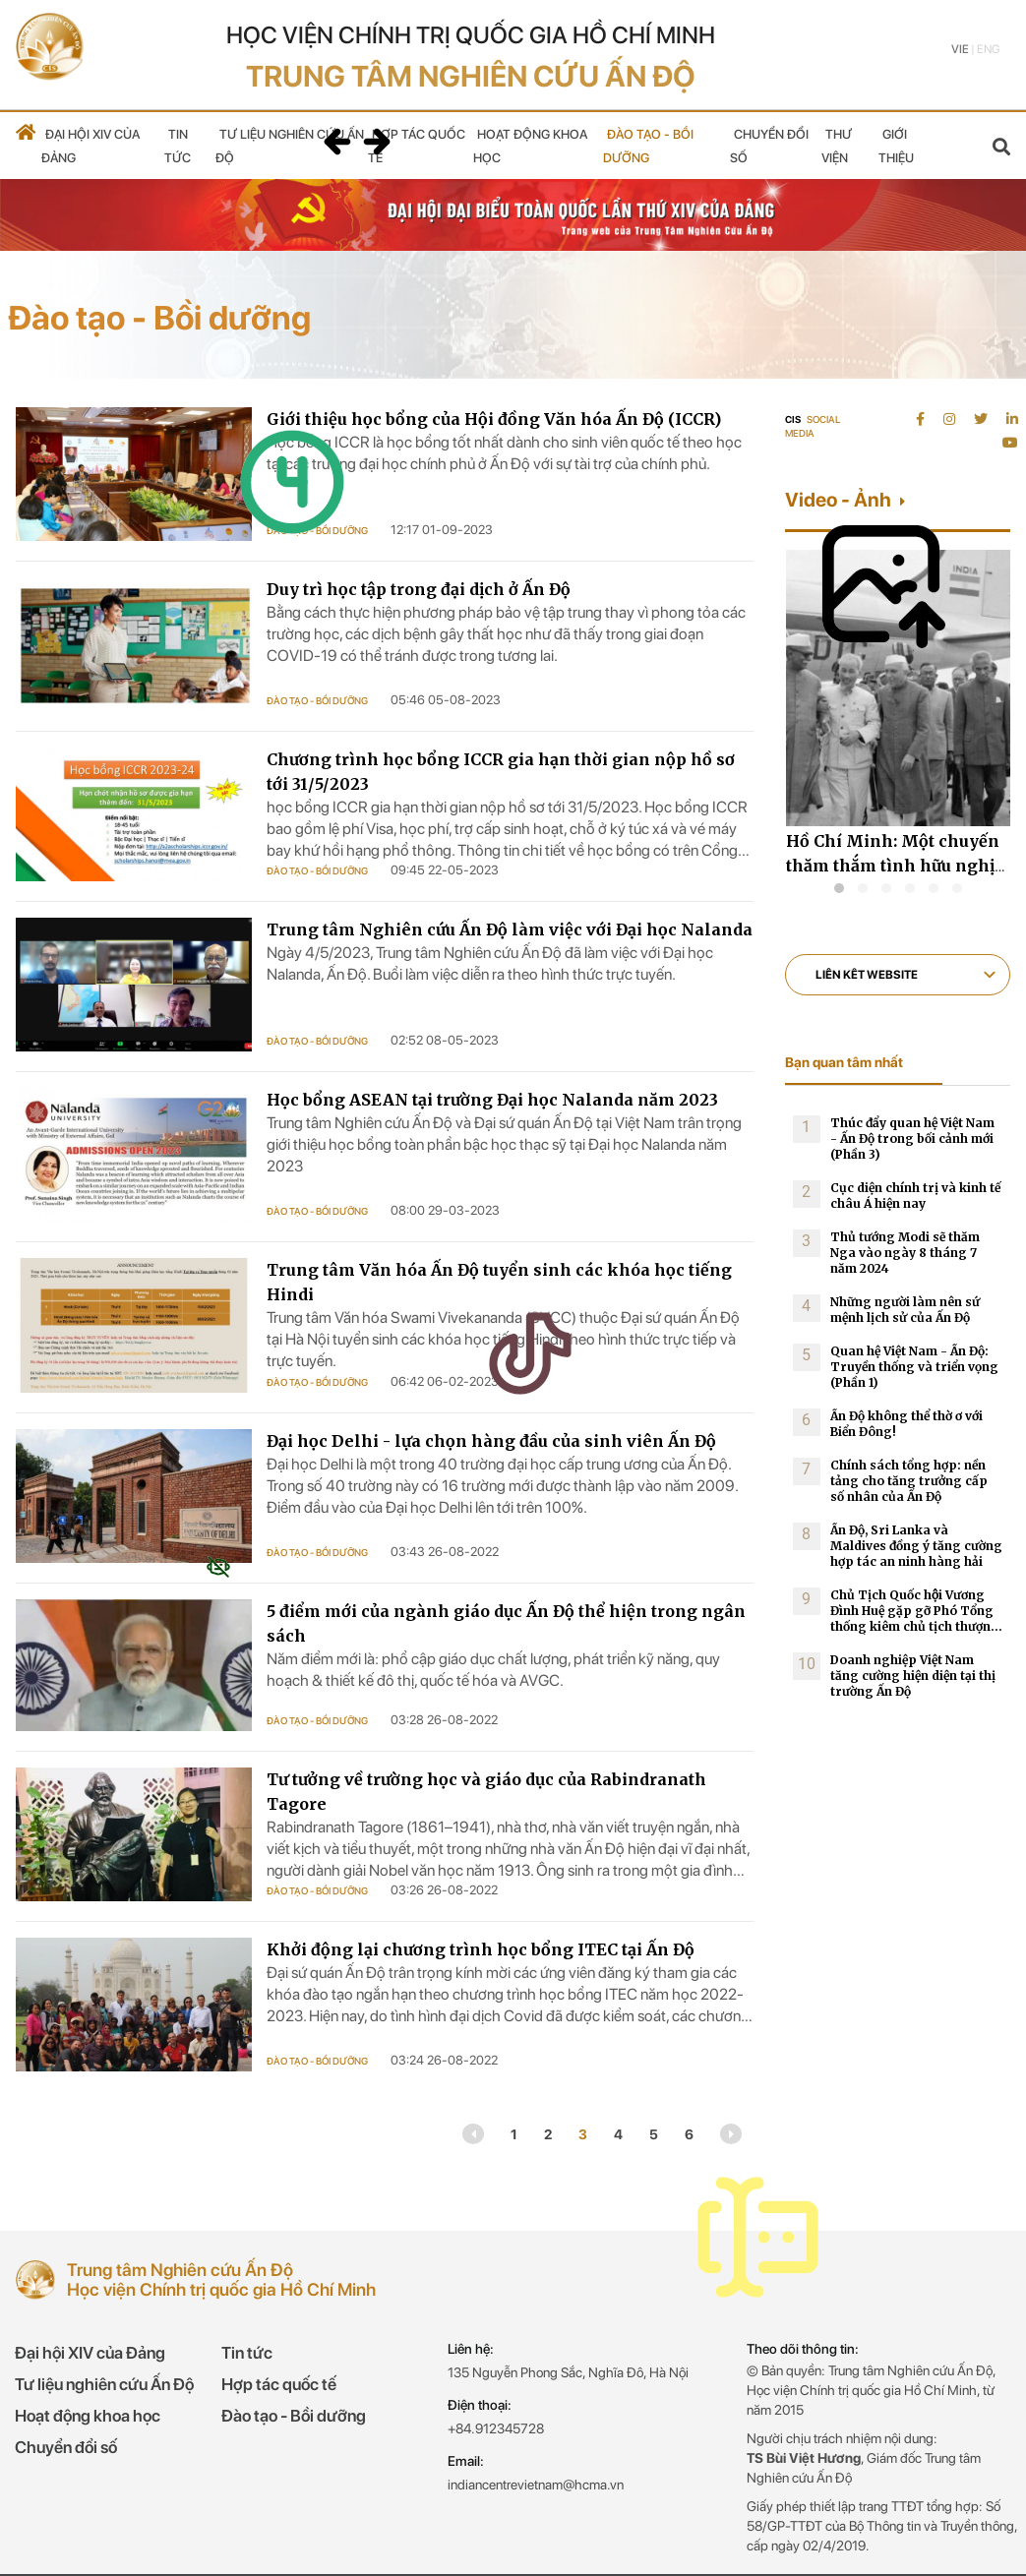  I want to click on face mask not required, so click(218, 1567).